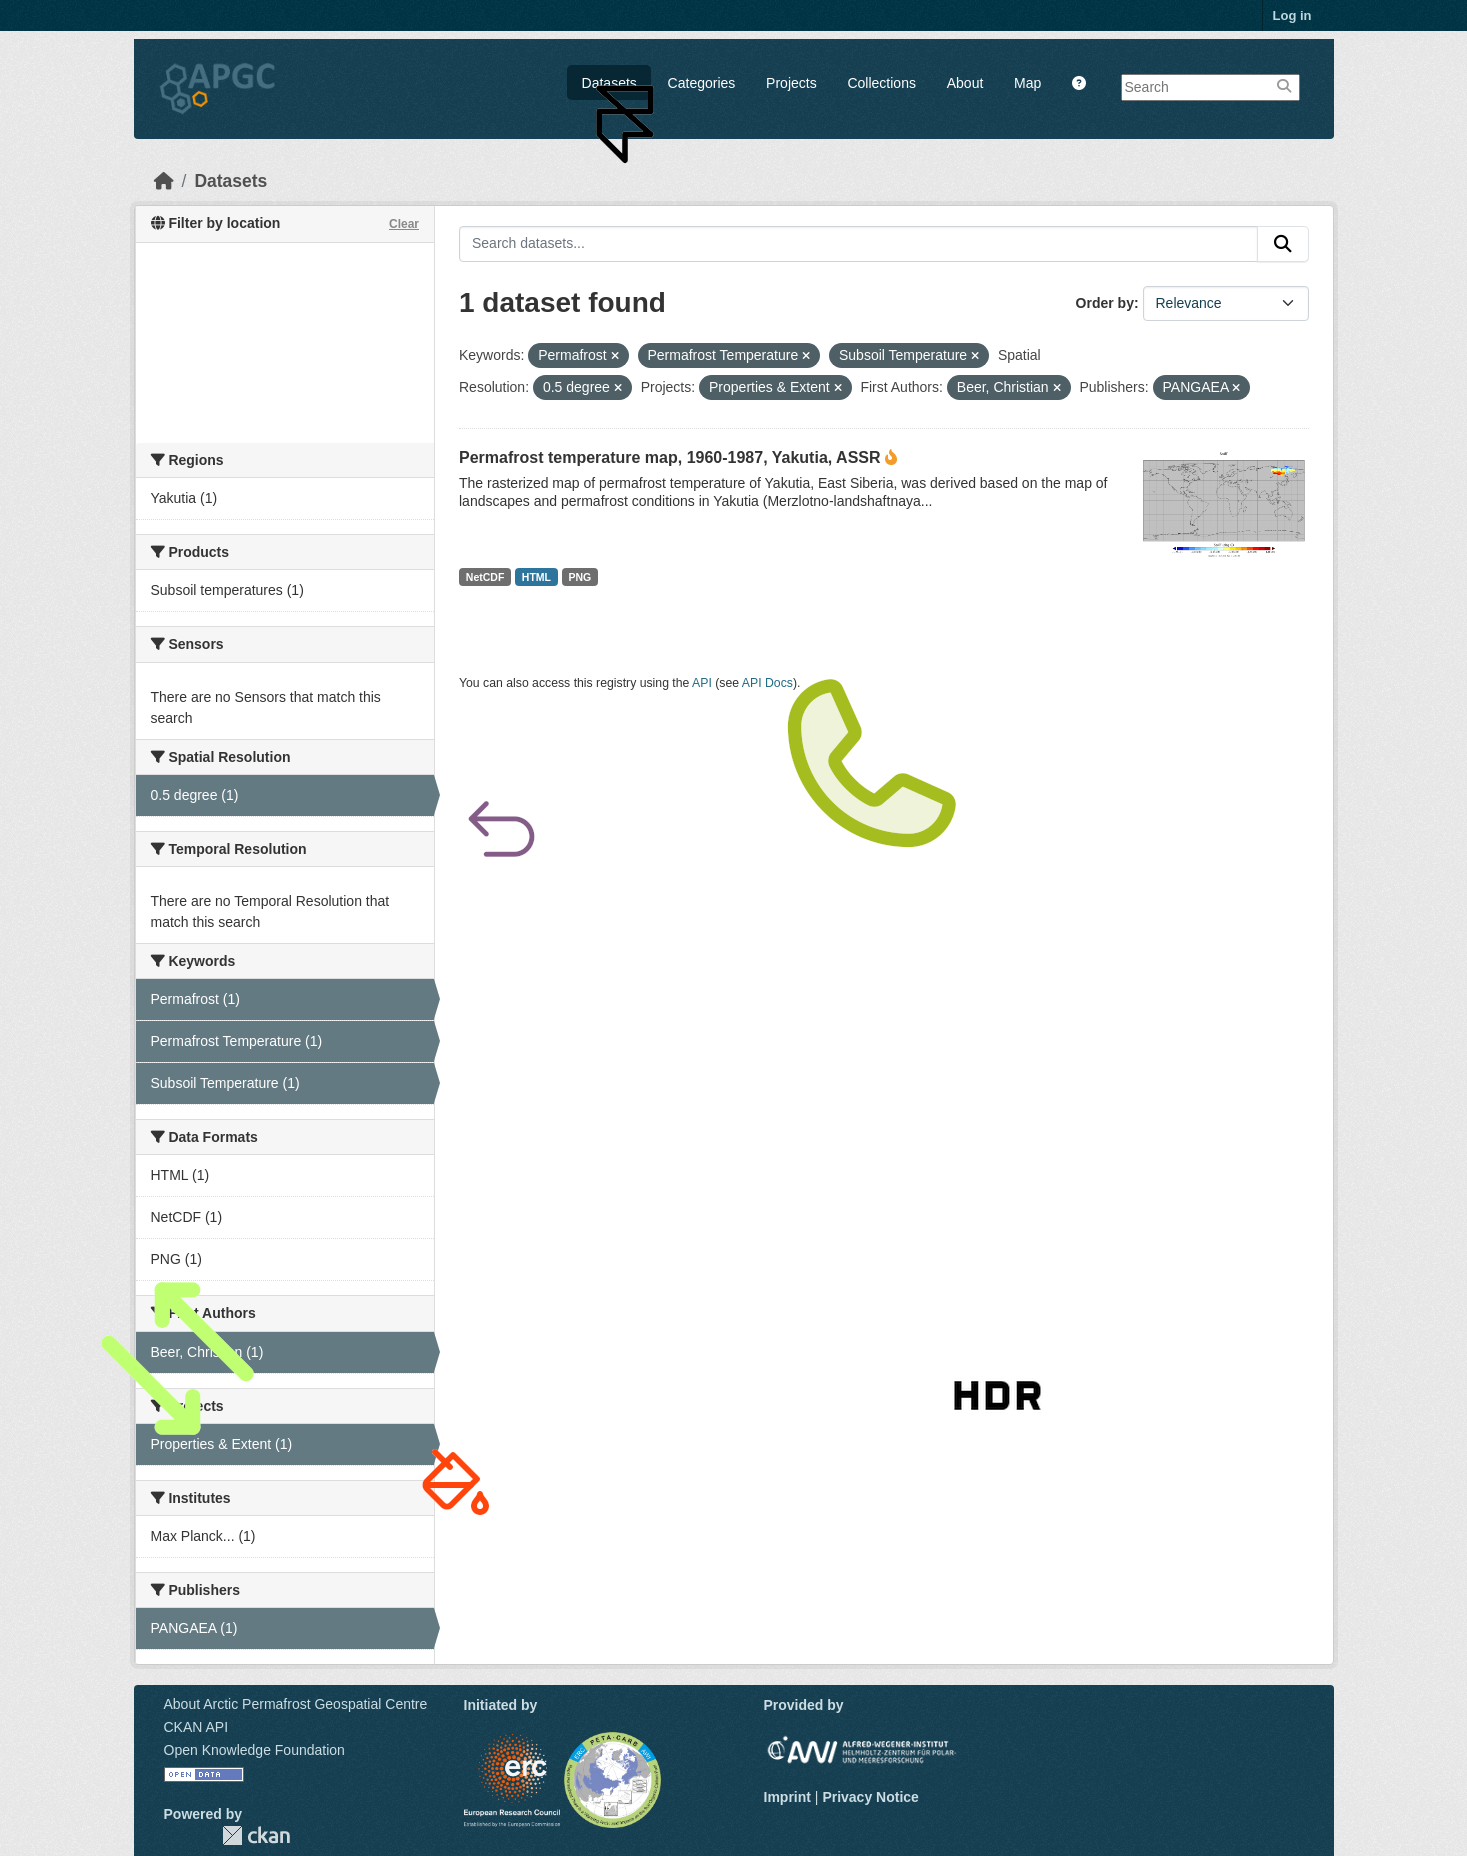  Describe the element at coordinates (456, 1482) in the screenshot. I see `fill an area with color` at that location.